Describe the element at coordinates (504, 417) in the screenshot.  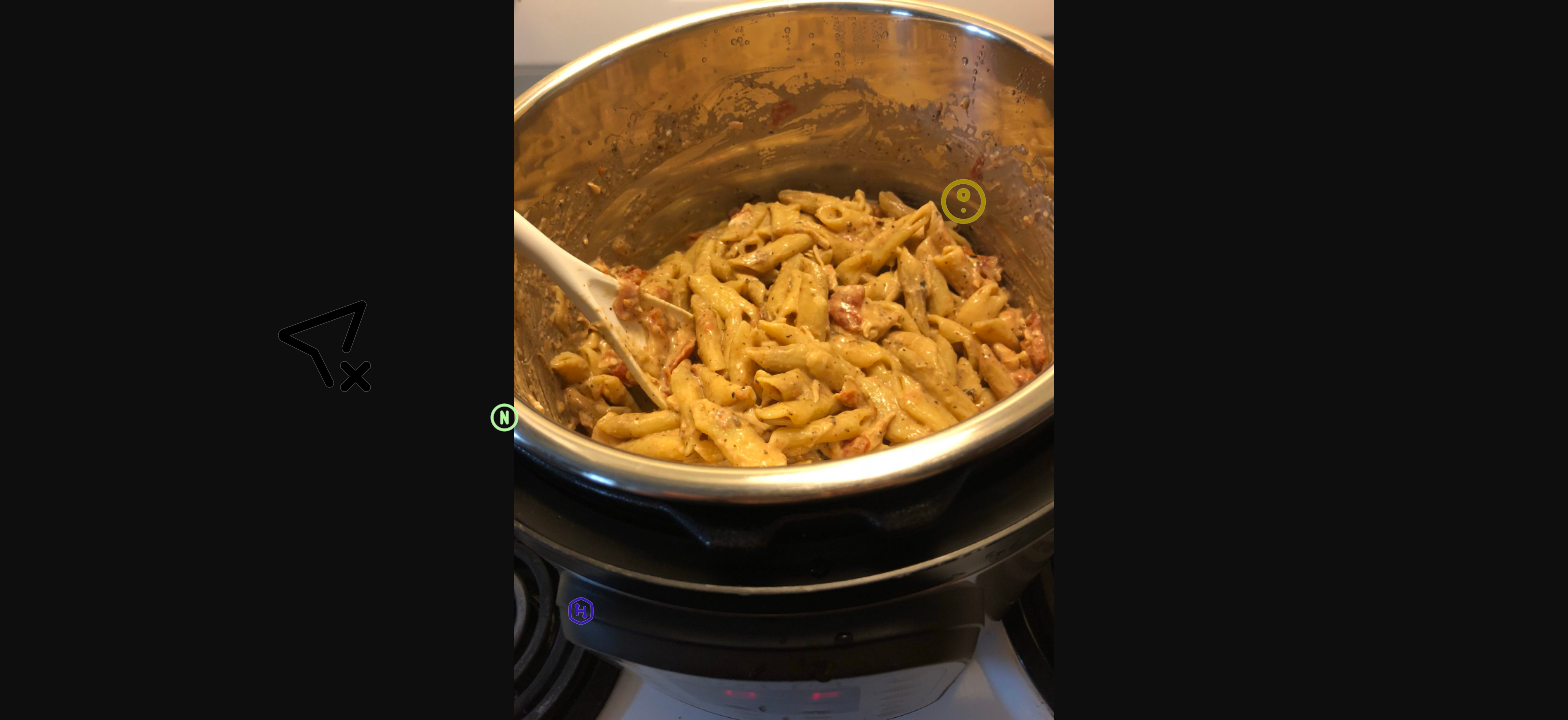
I see `indicates a north direction marker on a map or compass` at that location.